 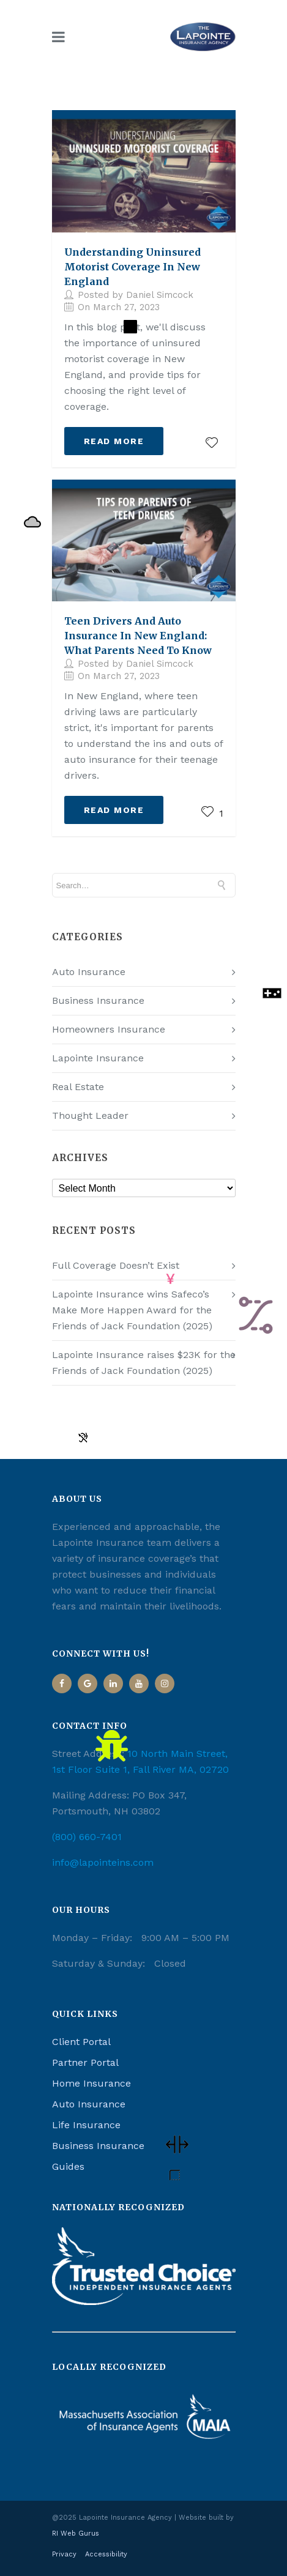 What do you see at coordinates (256, 1315) in the screenshot?
I see `adjust animation easing curve control points` at bounding box center [256, 1315].